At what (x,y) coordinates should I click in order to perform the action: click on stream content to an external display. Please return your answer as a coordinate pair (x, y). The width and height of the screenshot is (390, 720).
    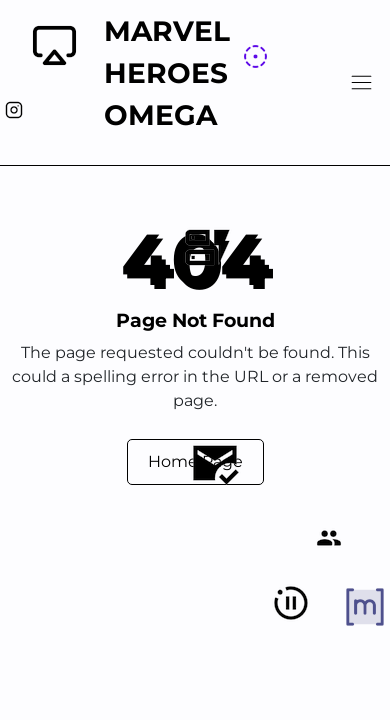
    Looking at the image, I should click on (54, 45).